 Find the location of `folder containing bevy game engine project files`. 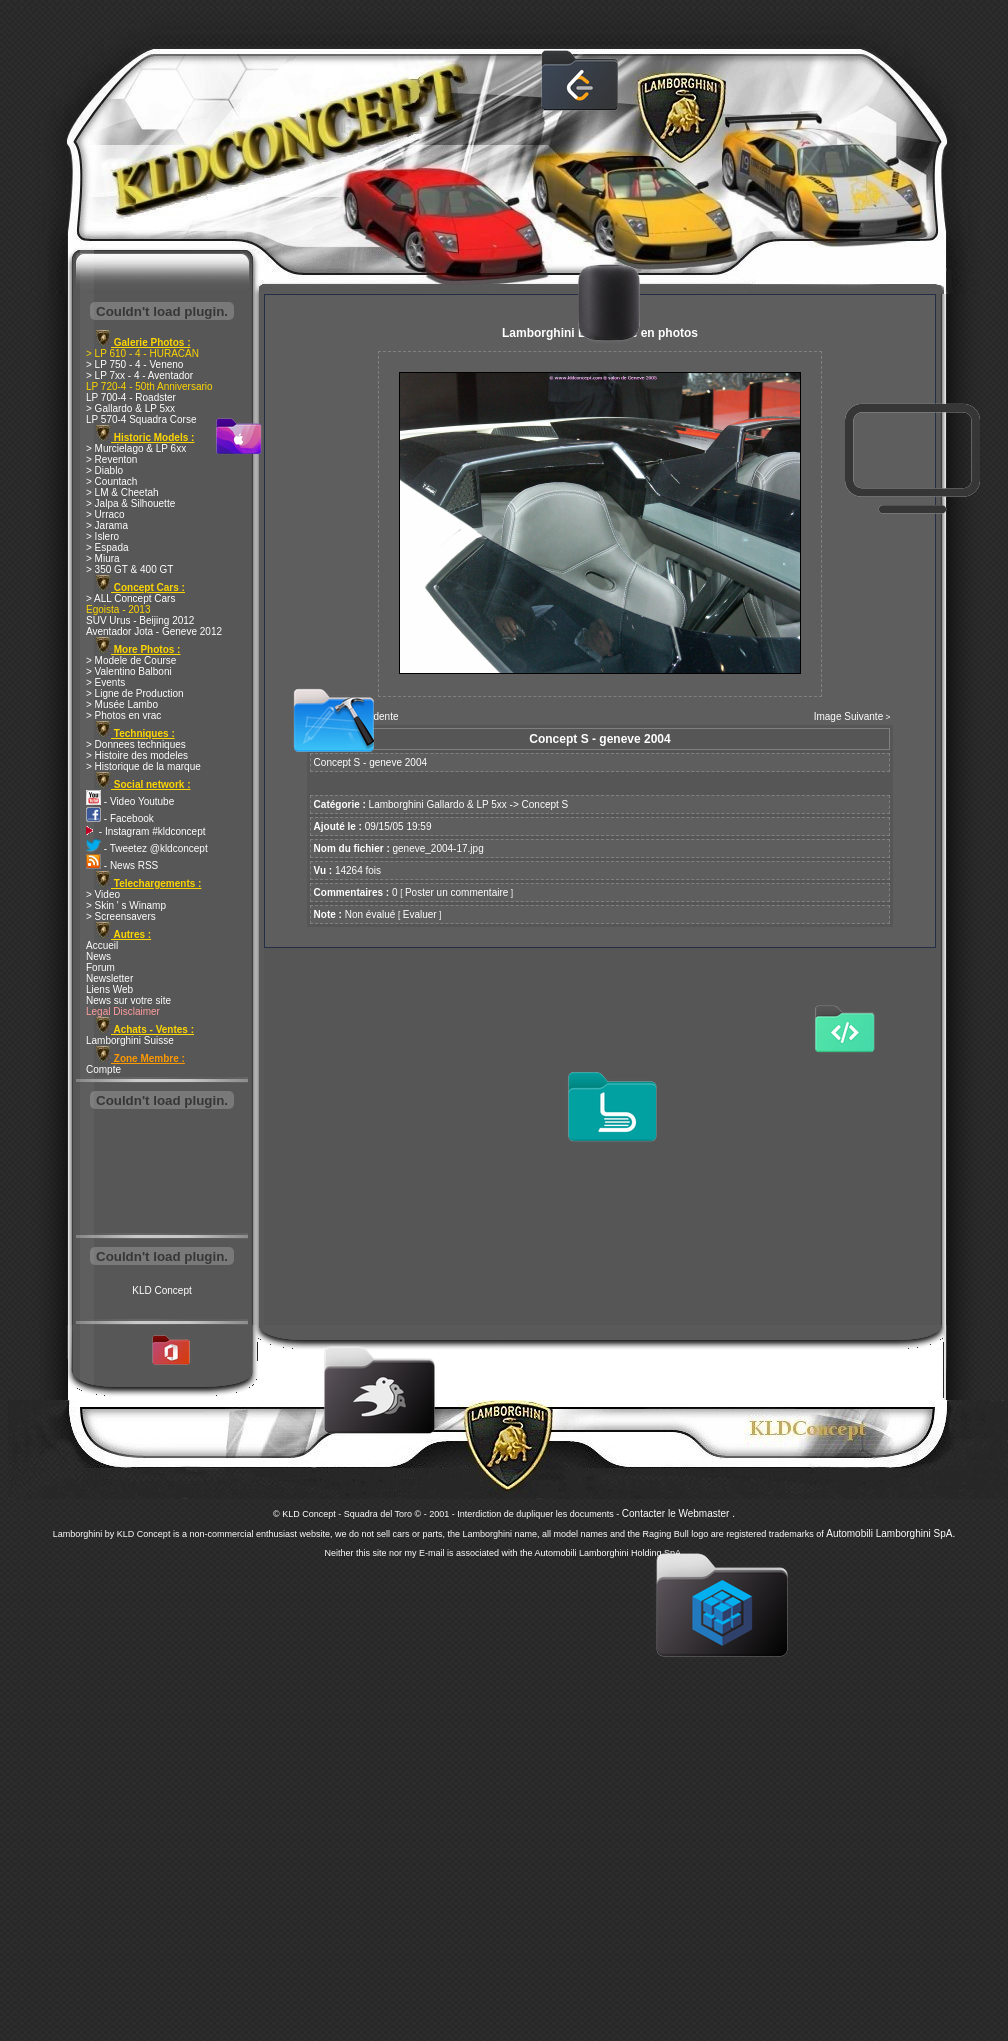

folder containing bevy game engine project files is located at coordinates (379, 1393).